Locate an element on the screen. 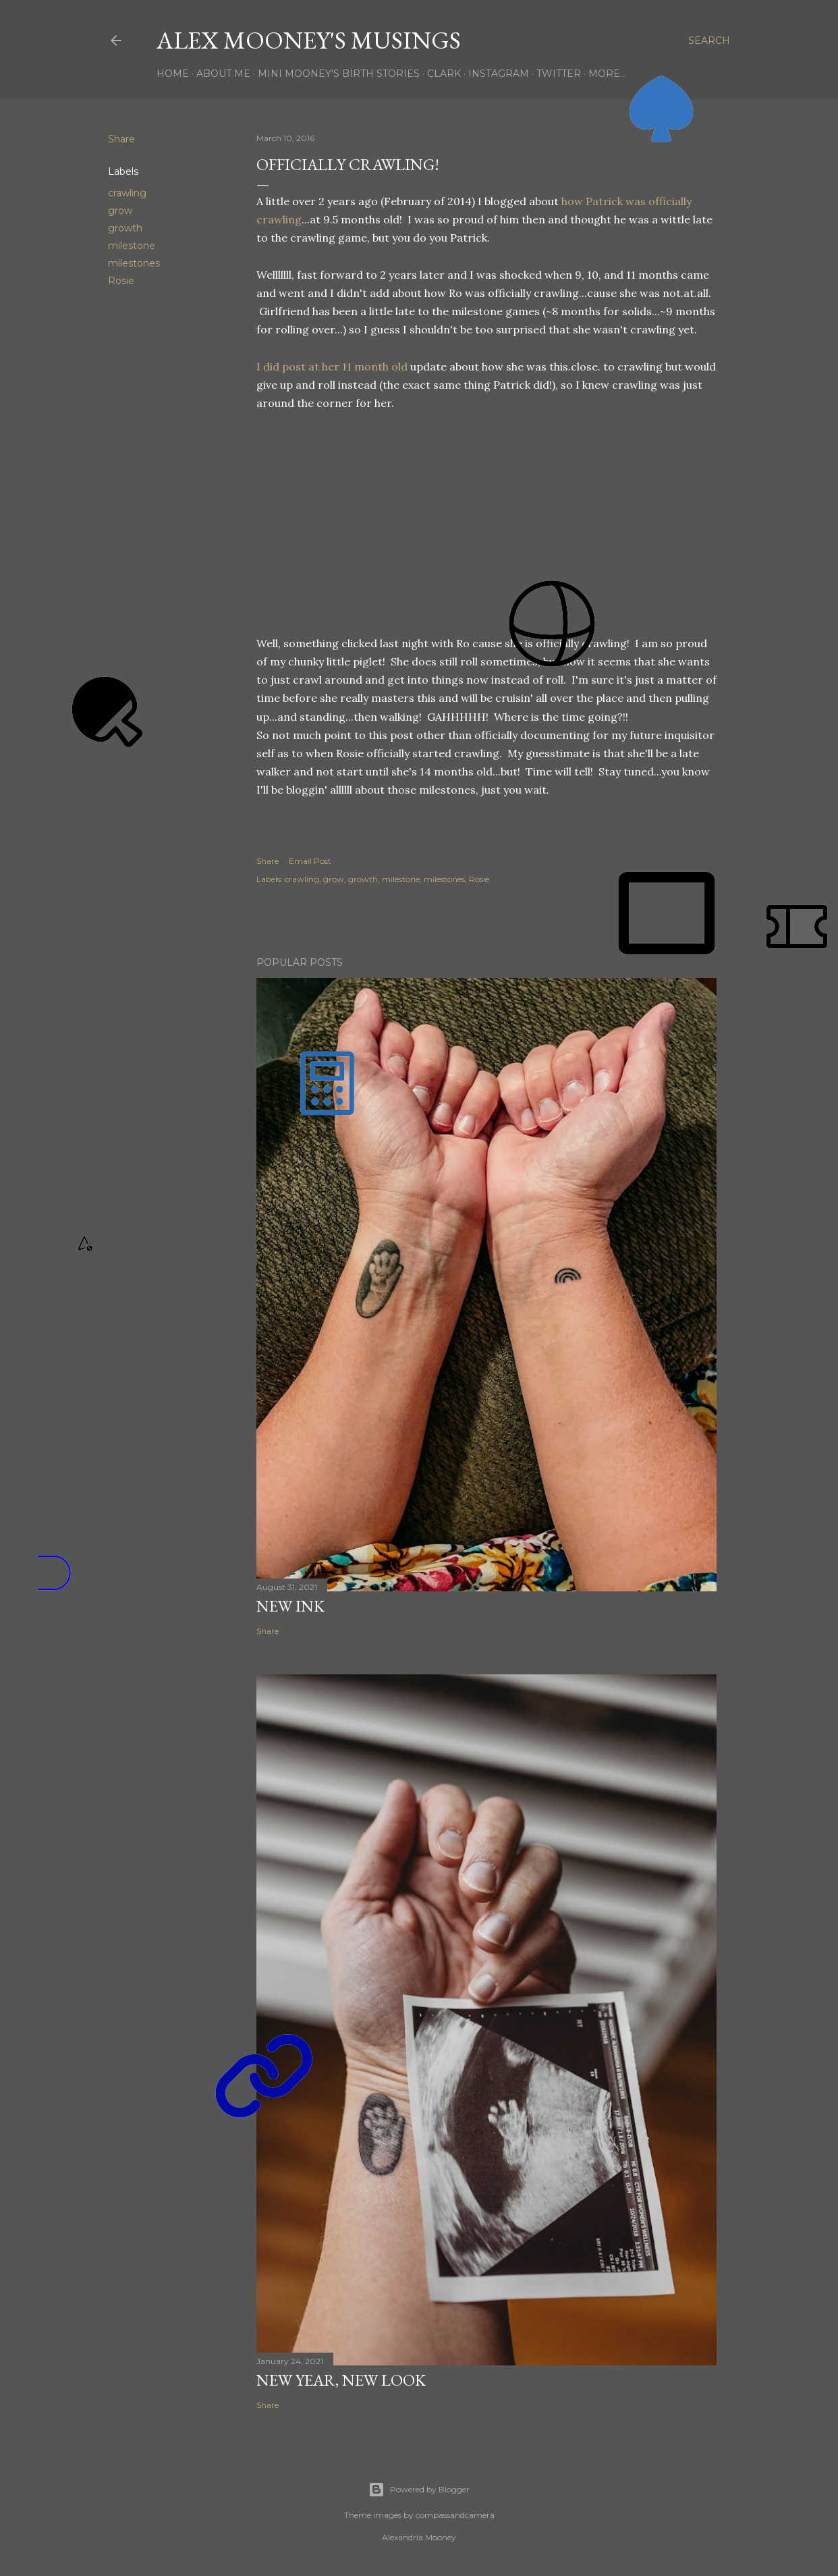  access global or international settings is located at coordinates (552, 624).